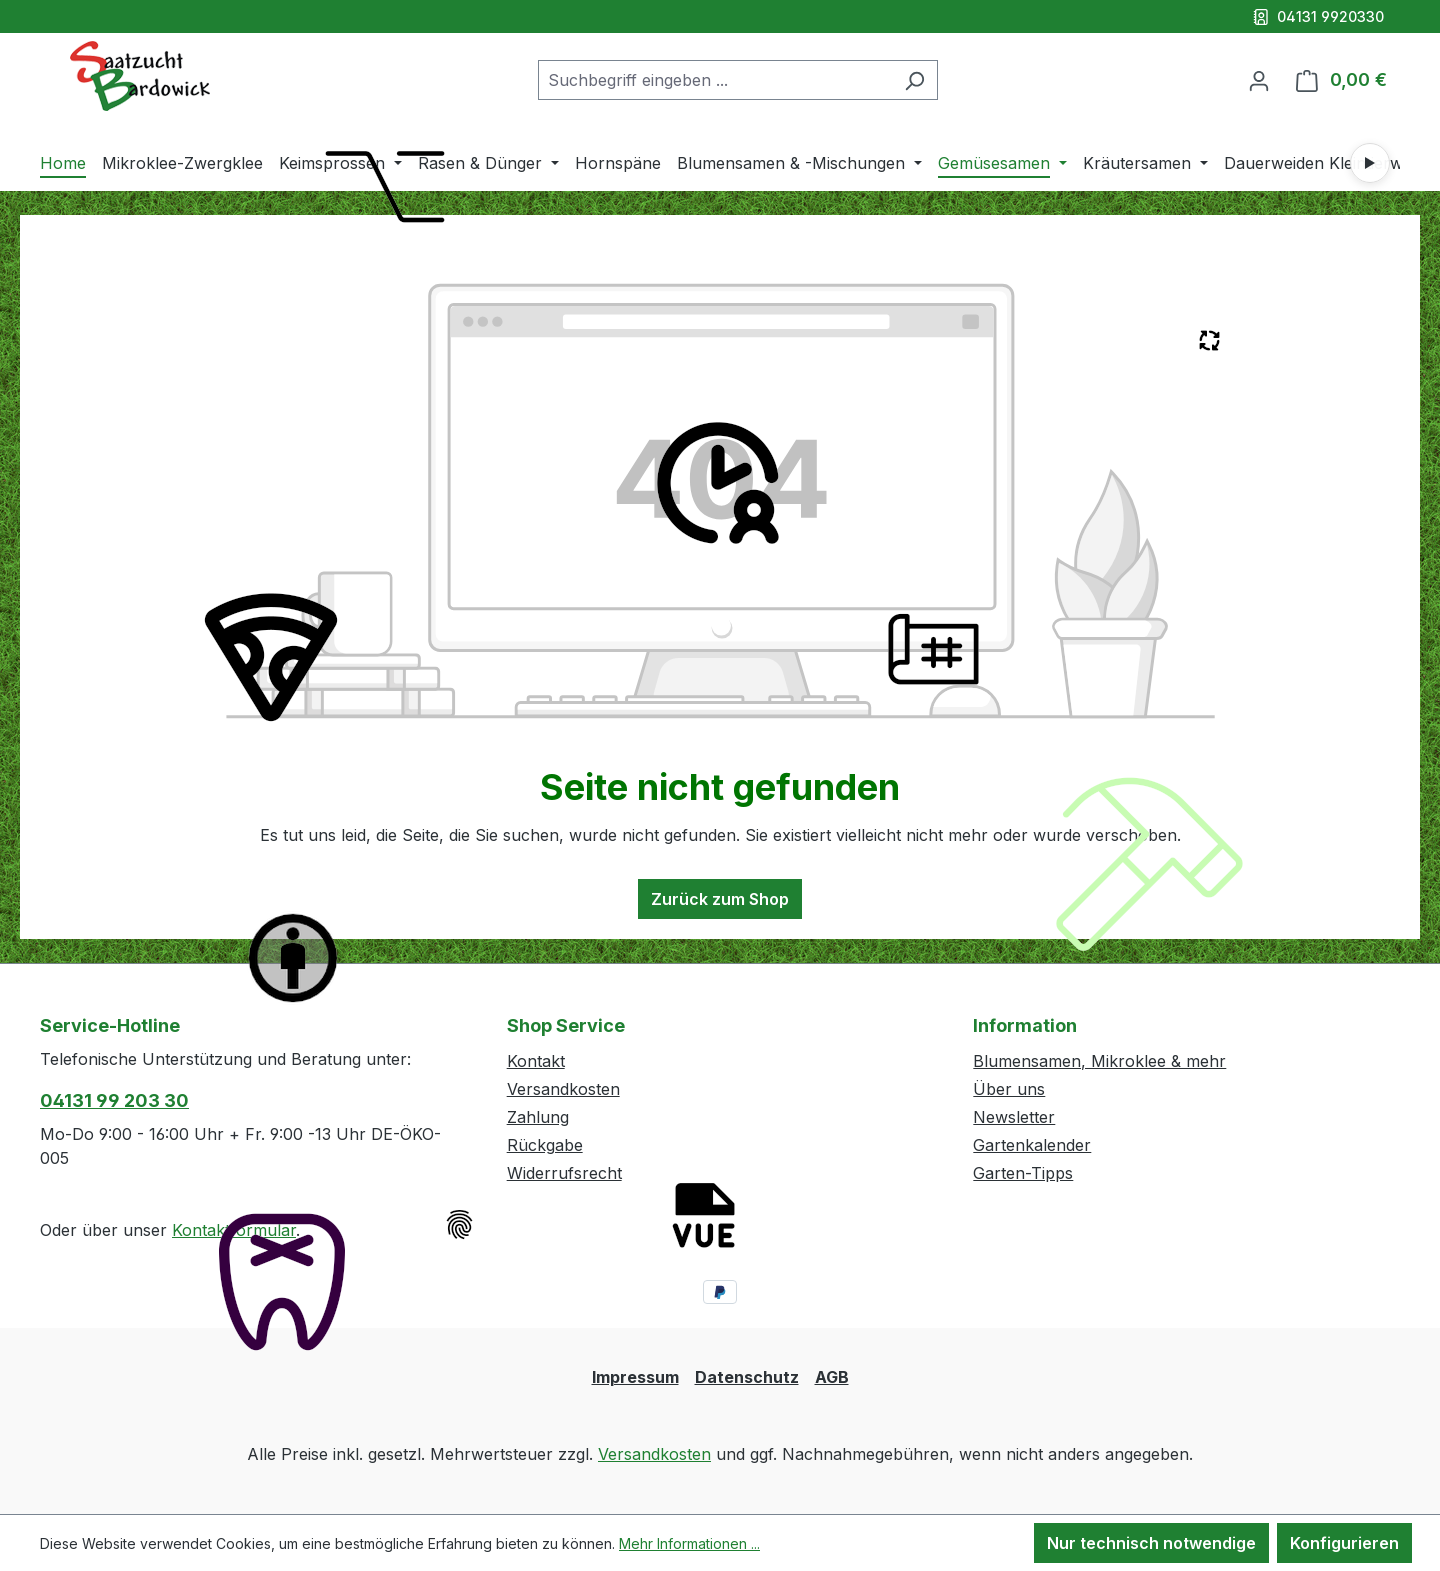  Describe the element at coordinates (1139, 867) in the screenshot. I see `access tools or settings` at that location.